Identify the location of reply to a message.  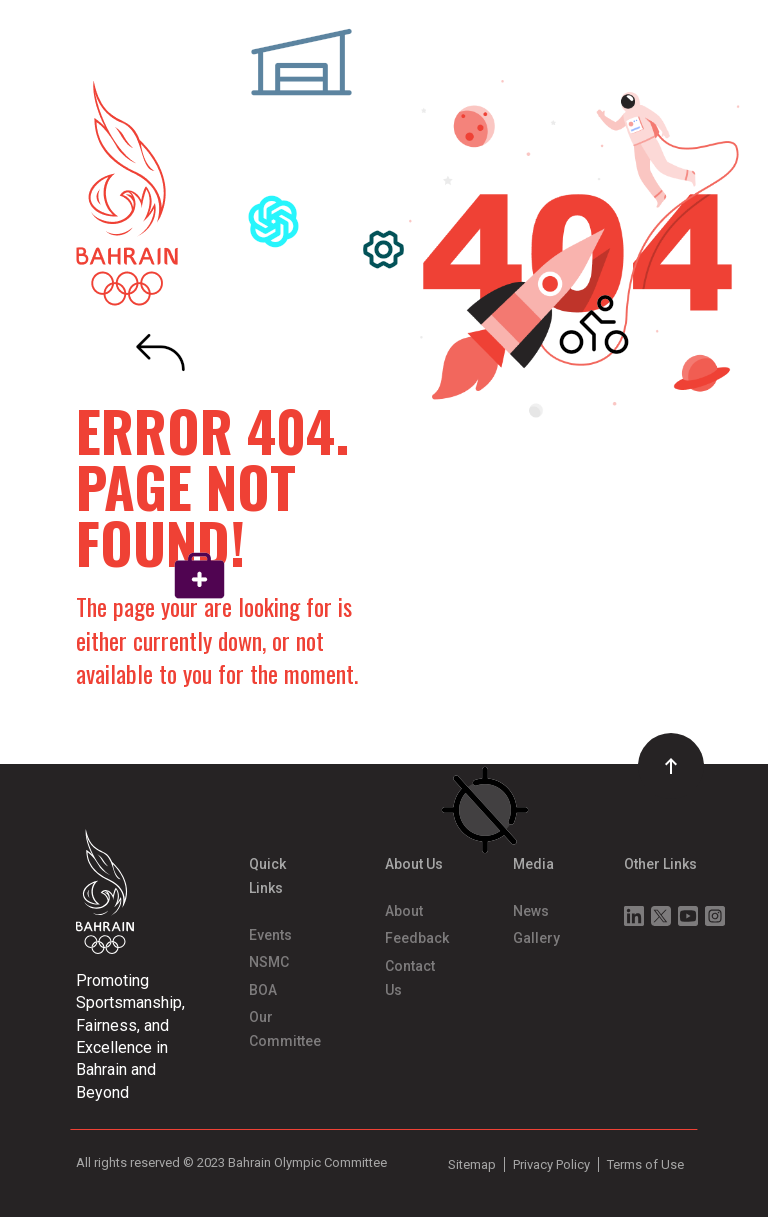
(160, 352).